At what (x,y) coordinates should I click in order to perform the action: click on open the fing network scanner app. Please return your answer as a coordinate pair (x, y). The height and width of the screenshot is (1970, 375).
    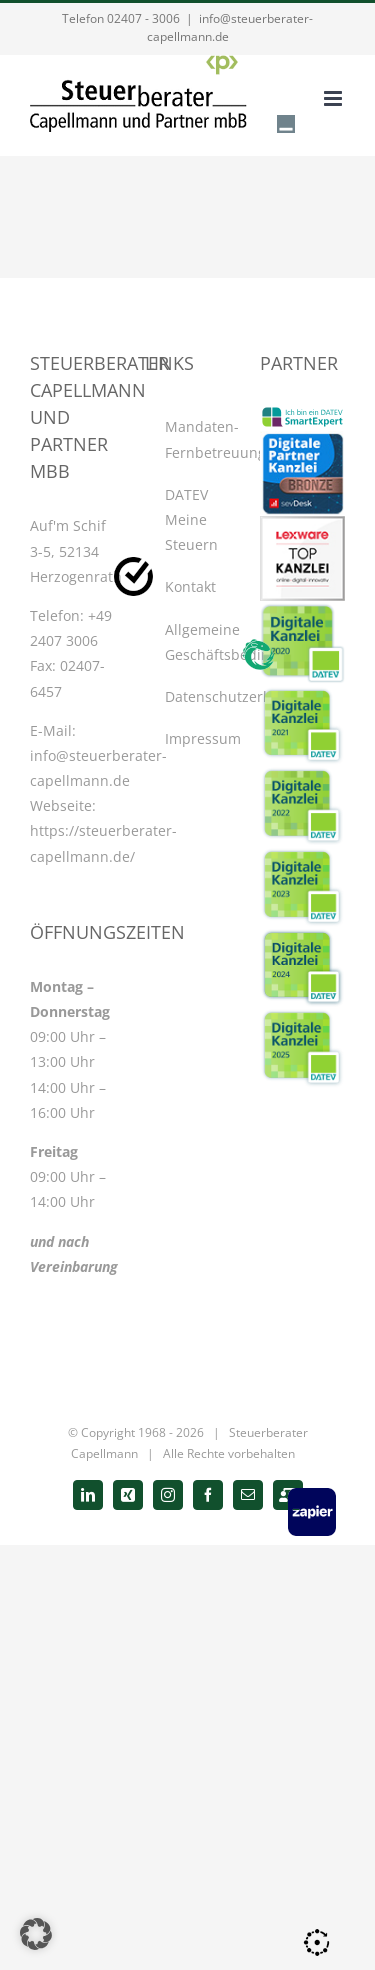
    Looking at the image, I should click on (316, 1942).